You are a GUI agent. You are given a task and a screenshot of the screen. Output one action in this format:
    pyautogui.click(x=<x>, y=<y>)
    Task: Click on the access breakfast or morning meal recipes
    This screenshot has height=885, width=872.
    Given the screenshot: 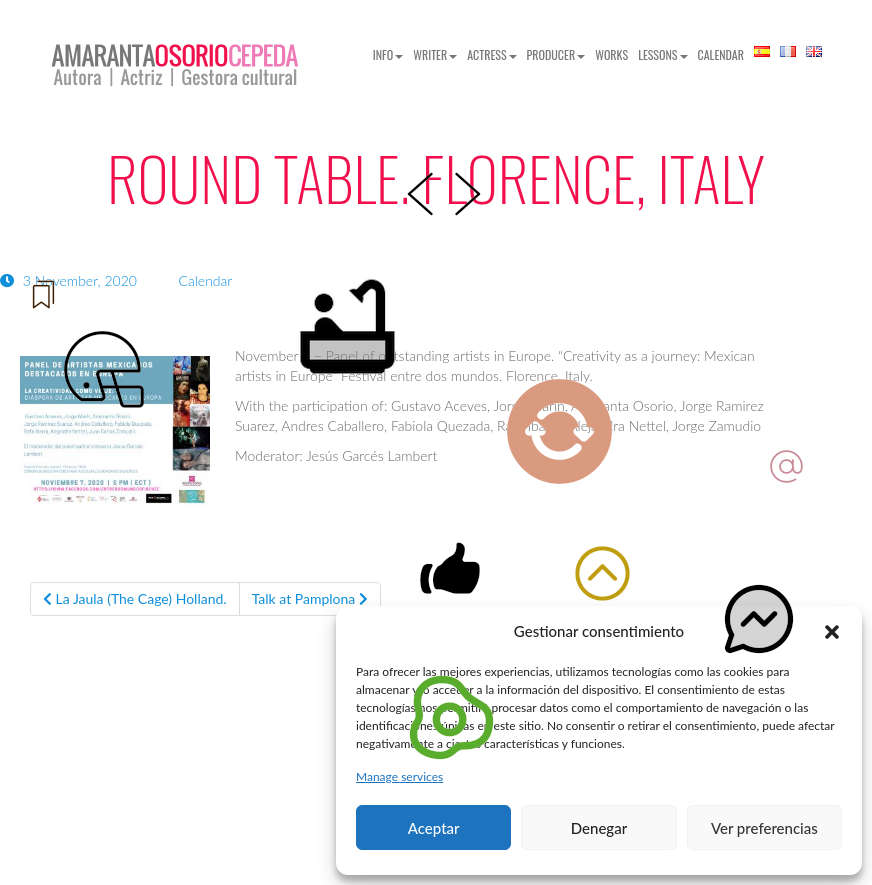 What is the action you would take?
    pyautogui.click(x=451, y=717)
    